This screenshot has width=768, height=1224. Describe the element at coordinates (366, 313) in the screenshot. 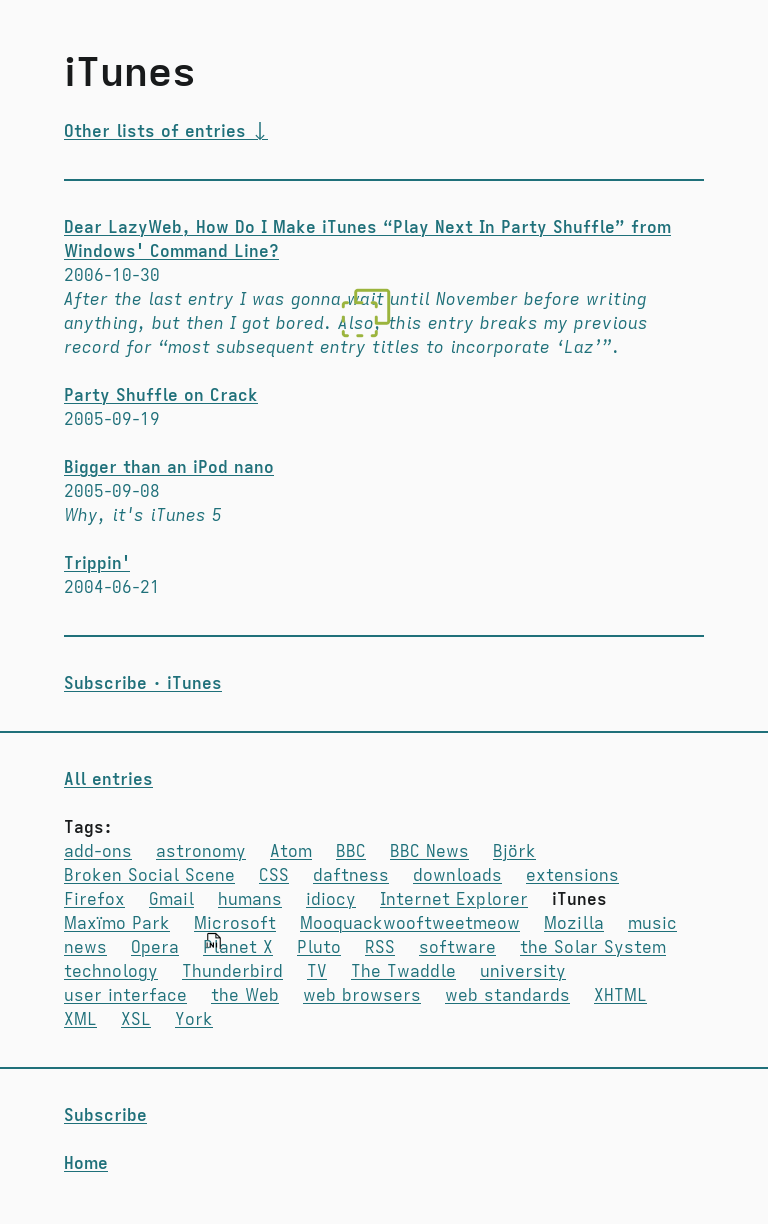

I see `bring selection to front` at that location.